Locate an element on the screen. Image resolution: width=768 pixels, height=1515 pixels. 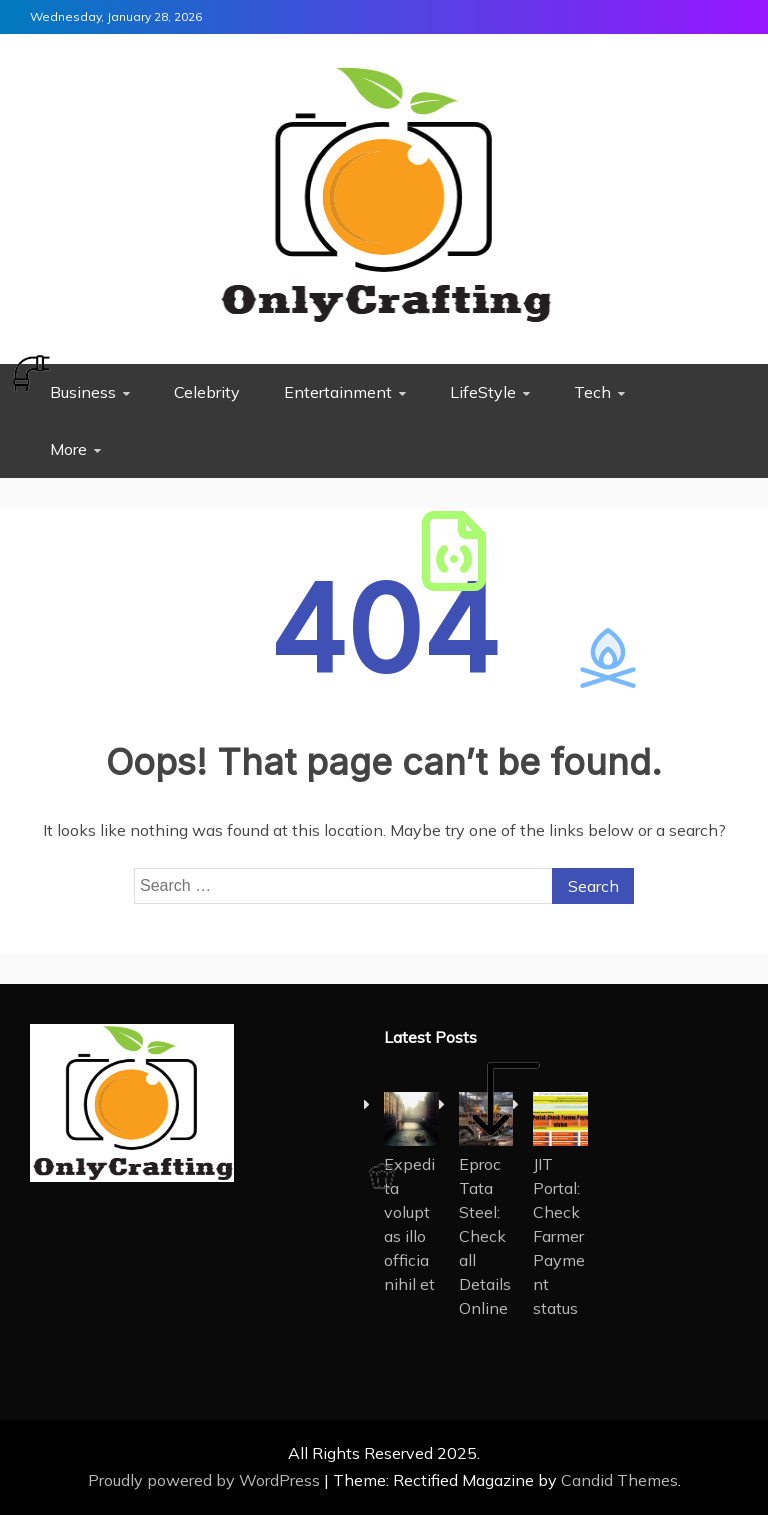
access camping or outdoor activity features is located at coordinates (608, 658).